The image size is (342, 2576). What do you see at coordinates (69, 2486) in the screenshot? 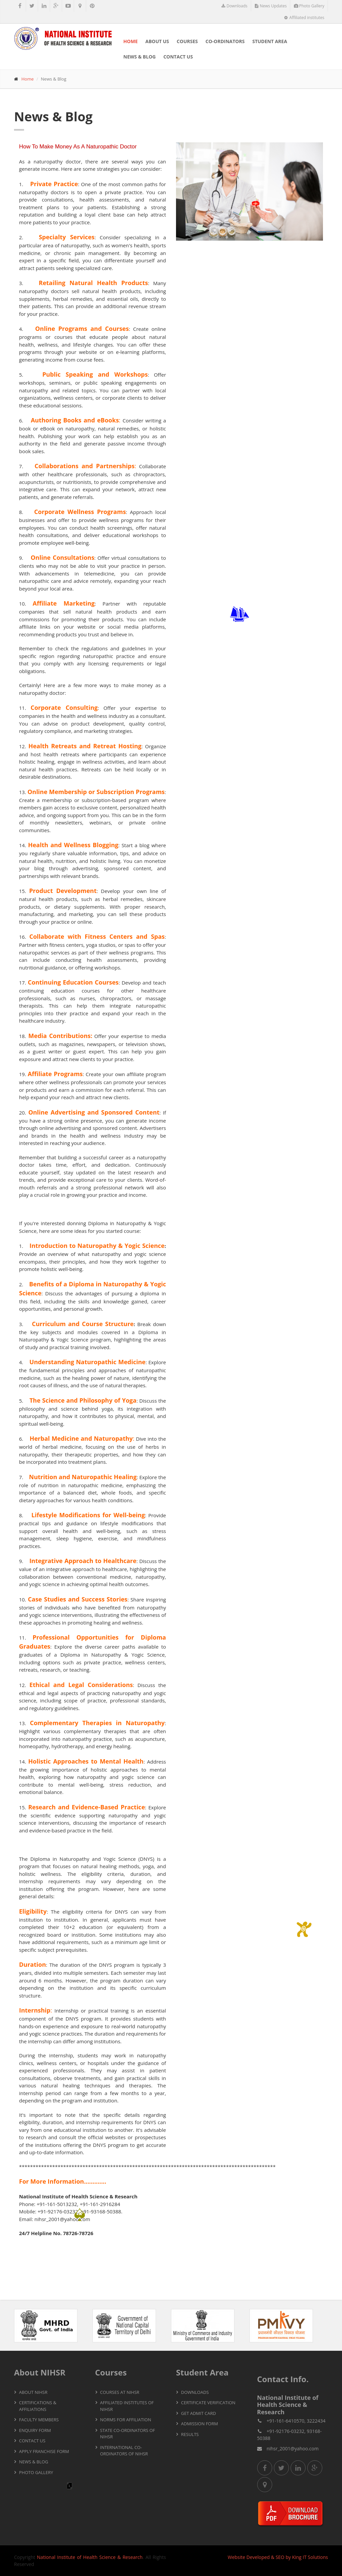
I see `play the four of clubs card` at bounding box center [69, 2486].